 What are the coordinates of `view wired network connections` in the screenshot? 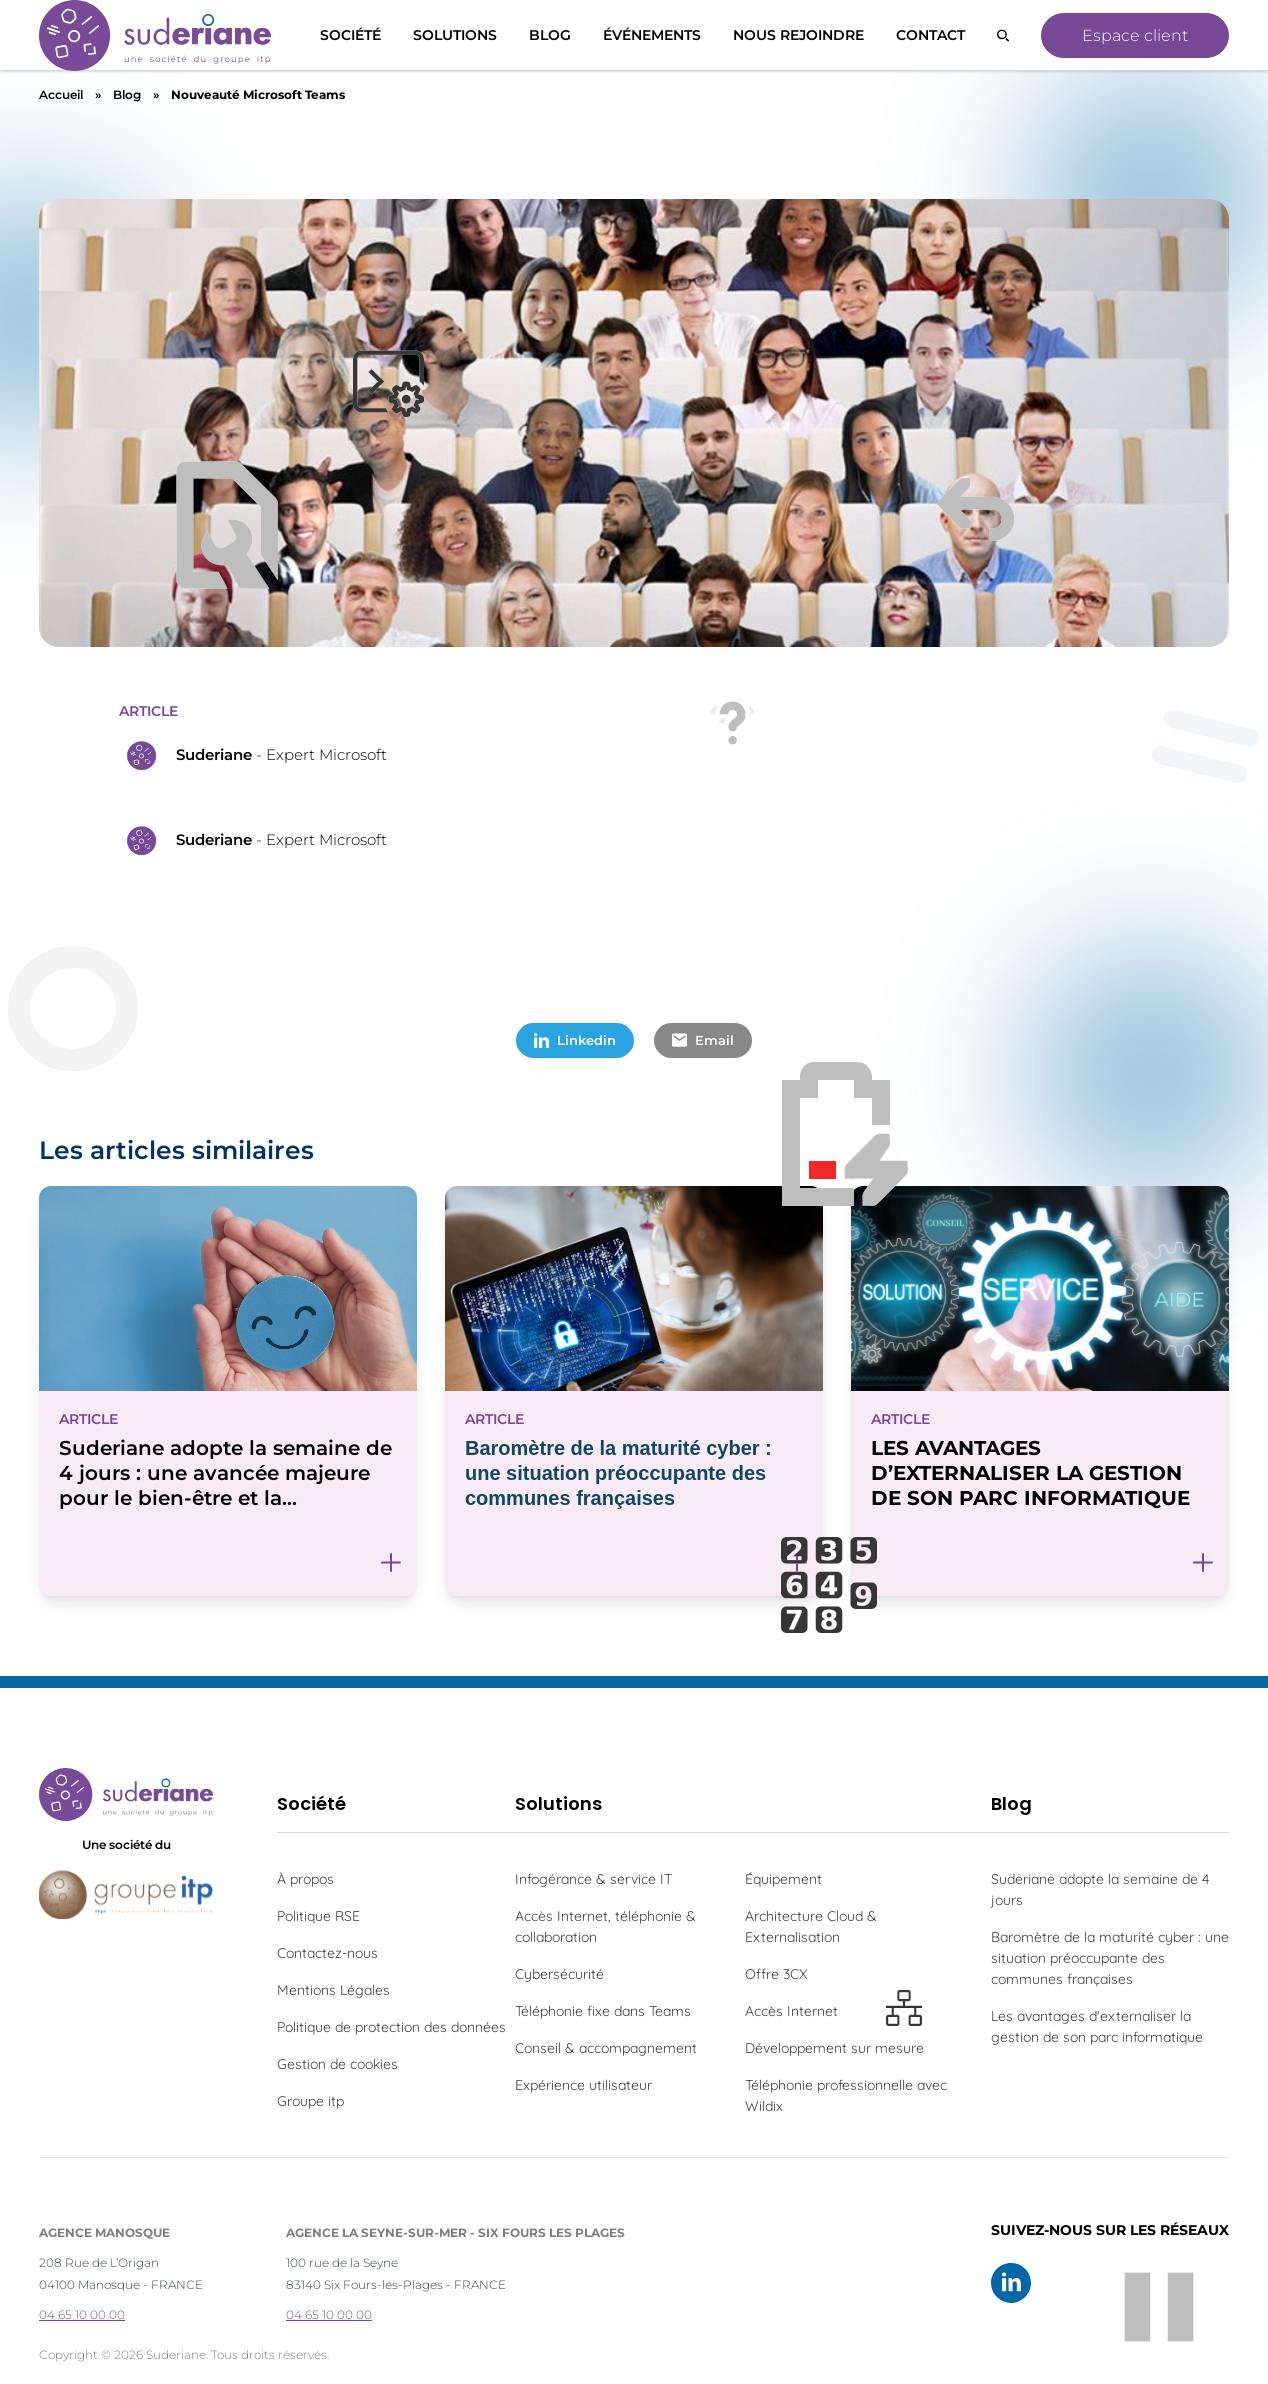 It's located at (904, 2008).